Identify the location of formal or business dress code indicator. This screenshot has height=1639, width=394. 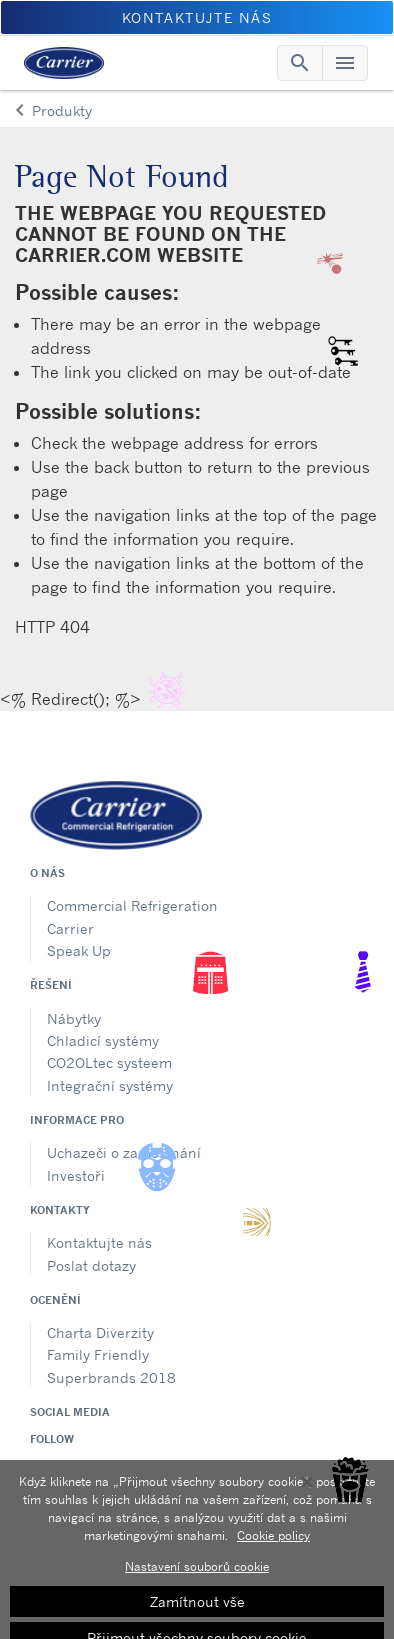
(363, 972).